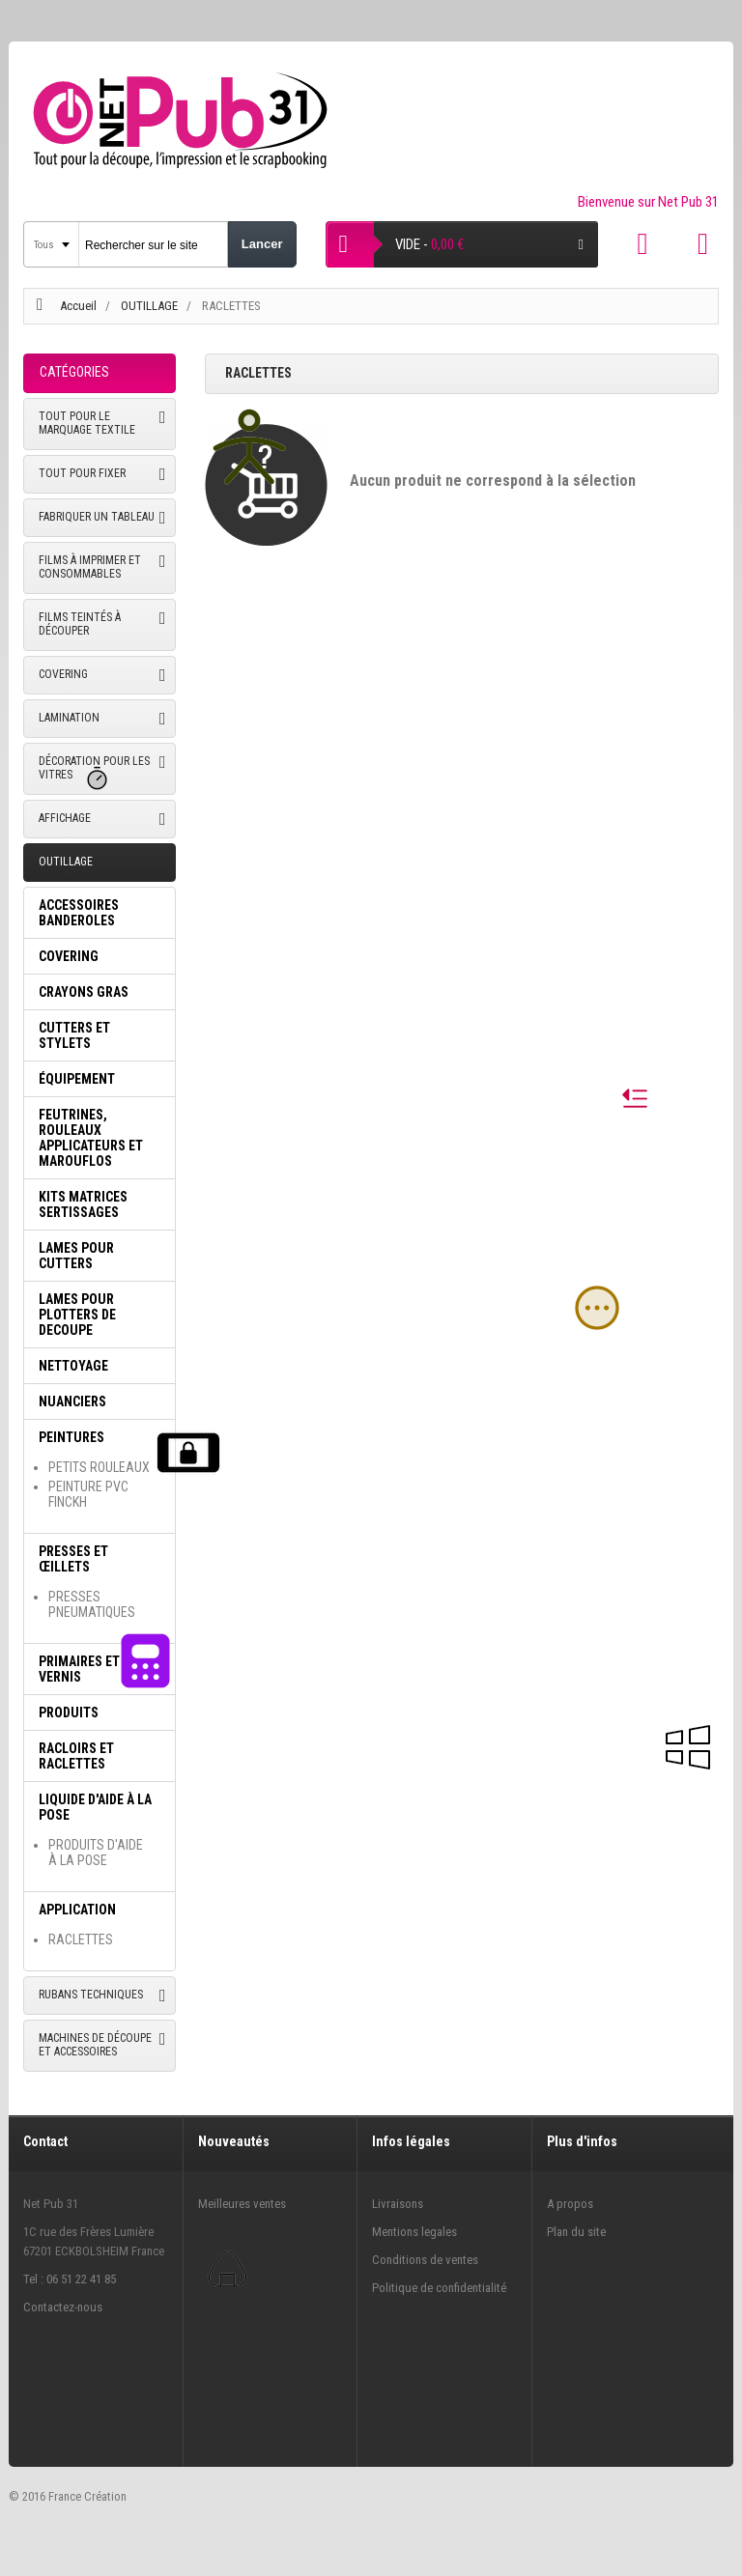  Describe the element at coordinates (188, 1453) in the screenshot. I see `lock screen in landscape orientation` at that location.